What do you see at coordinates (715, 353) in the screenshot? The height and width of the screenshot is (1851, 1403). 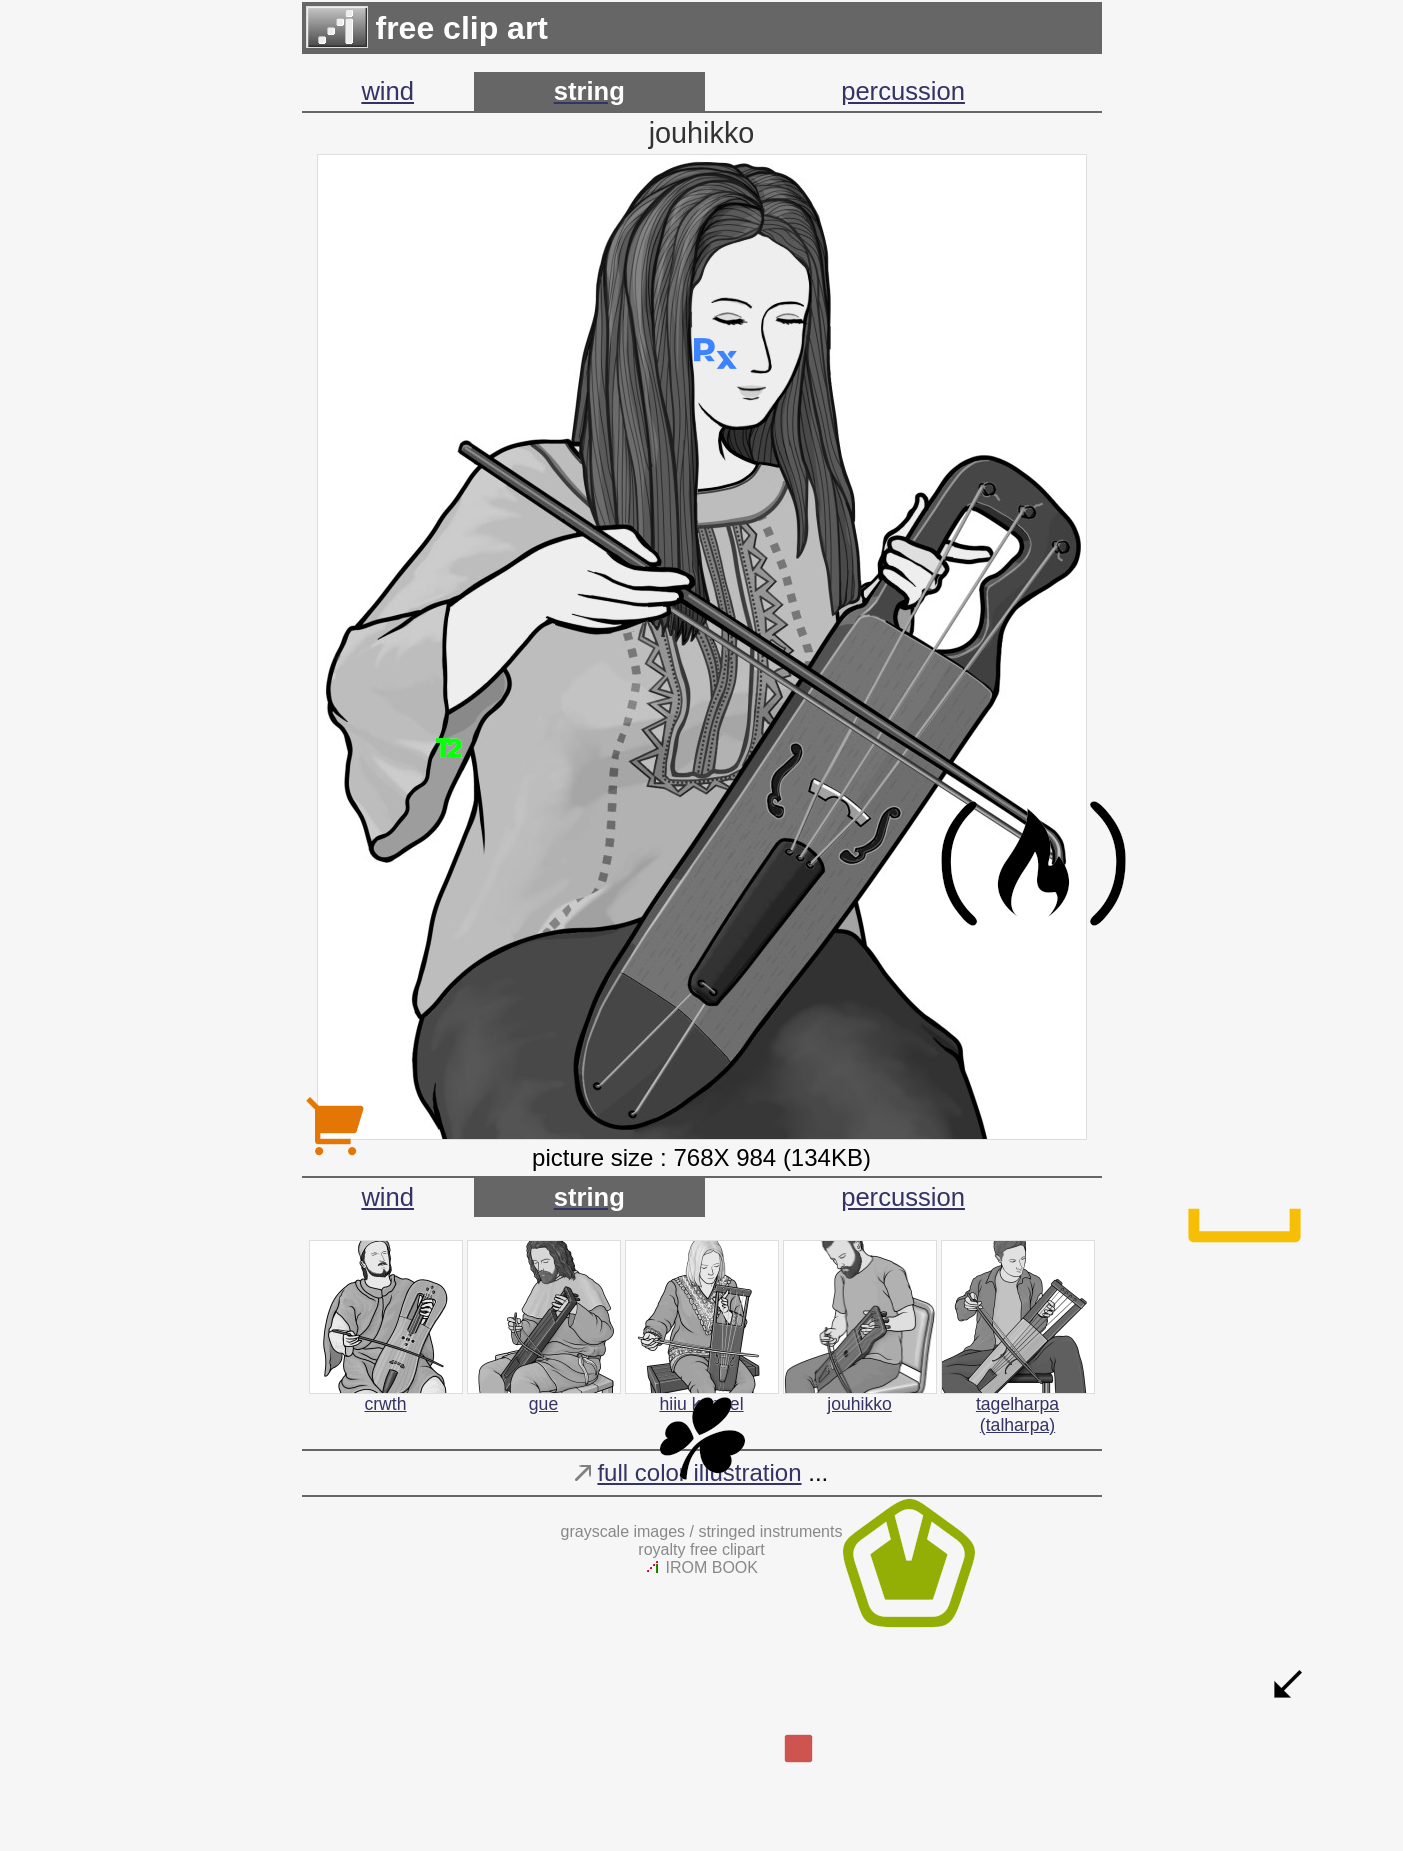 I see `open Reactive Resume app` at bounding box center [715, 353].